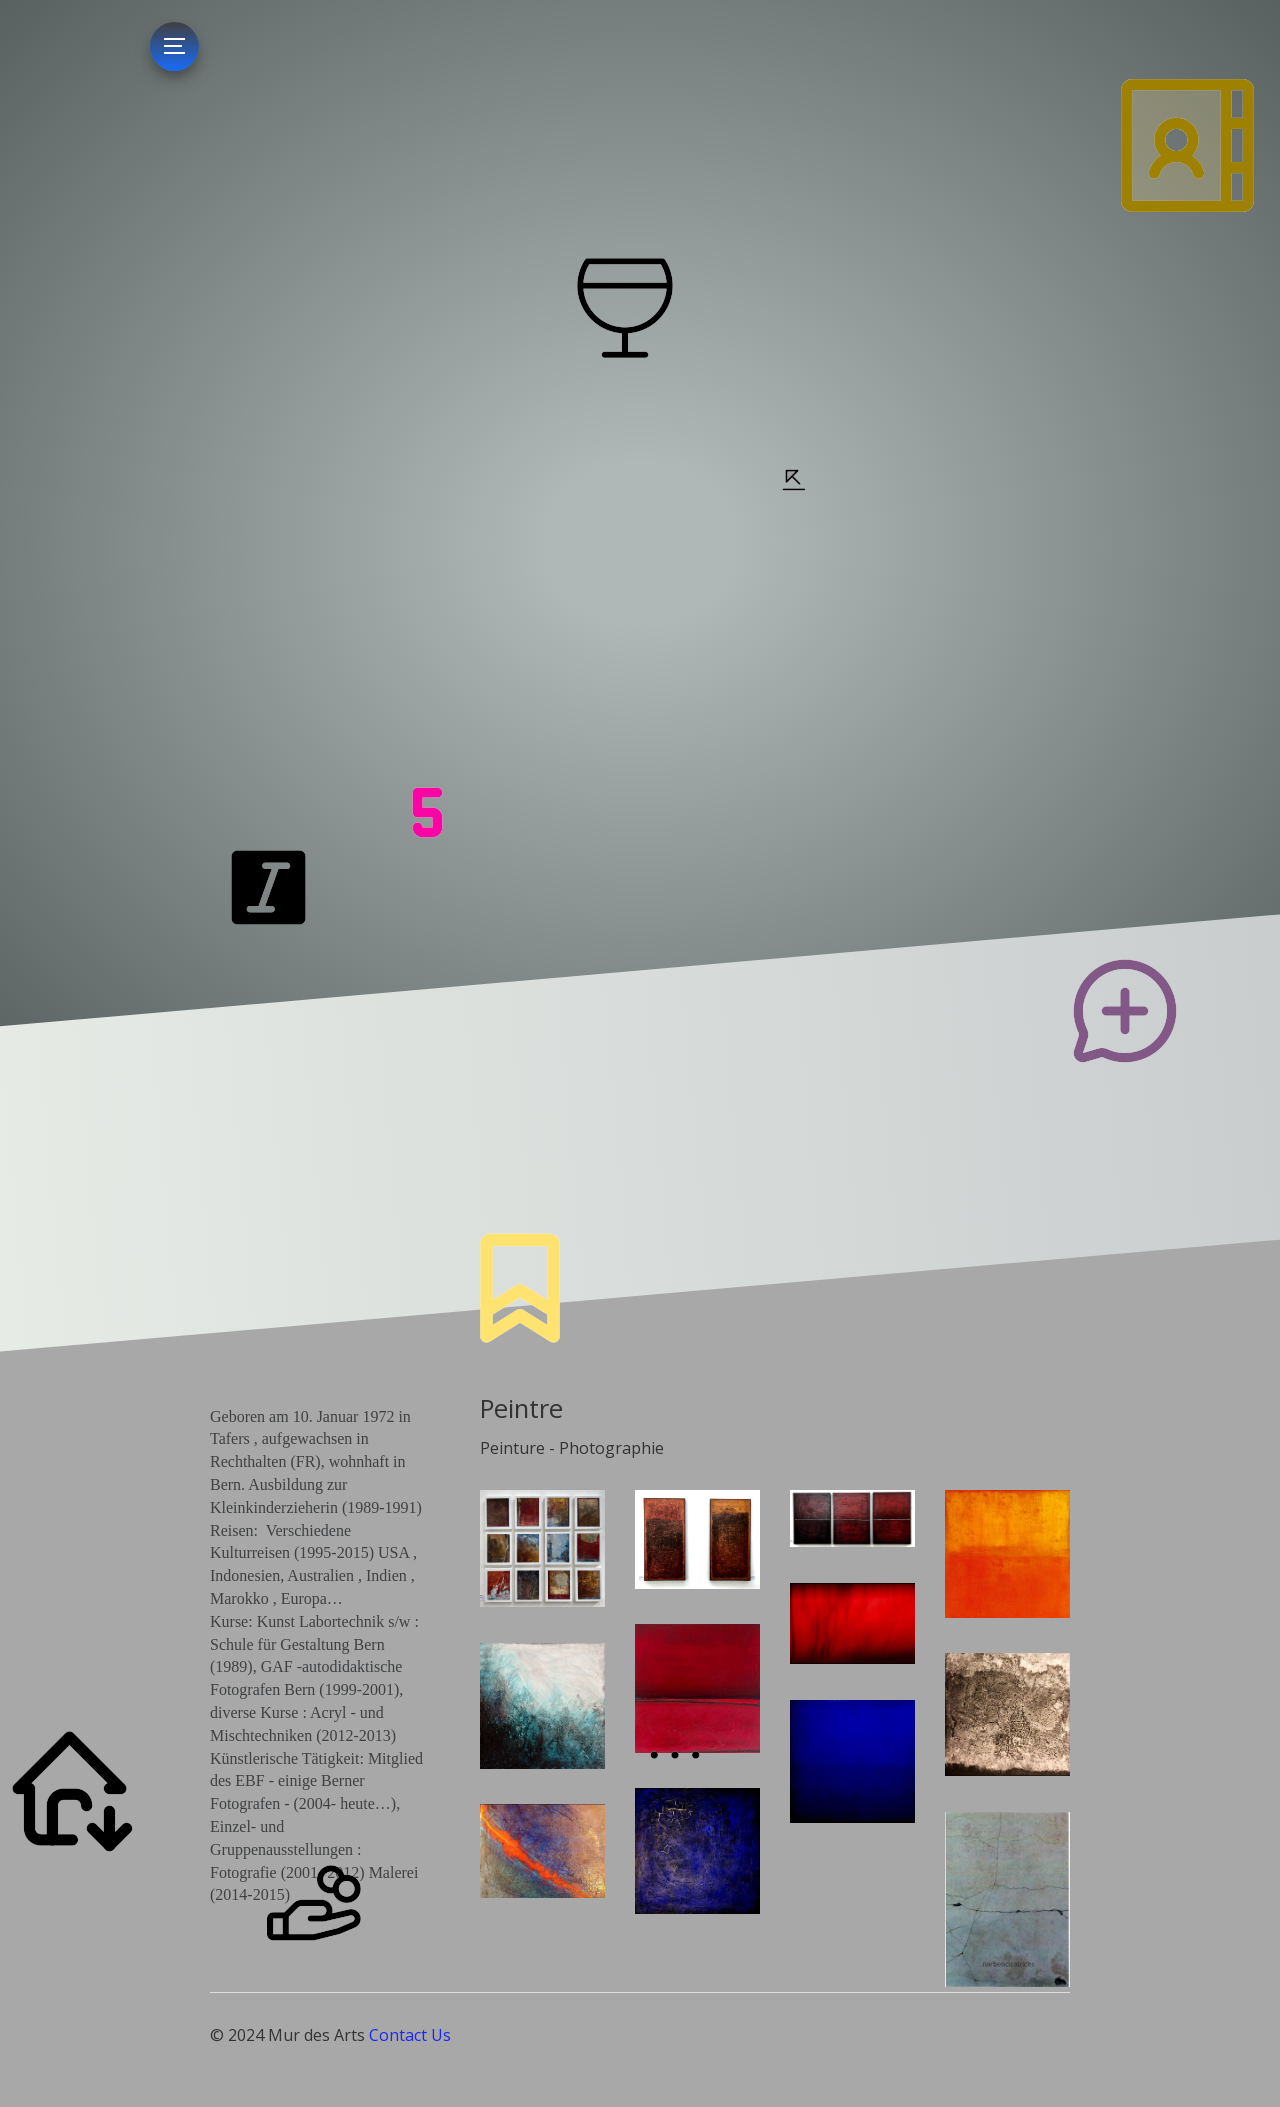 This screenshot has height=2107, width=1280. Describe the element at coordinates (1187, 145) in the screenshot. I see `open your contacts or address book` at that location.